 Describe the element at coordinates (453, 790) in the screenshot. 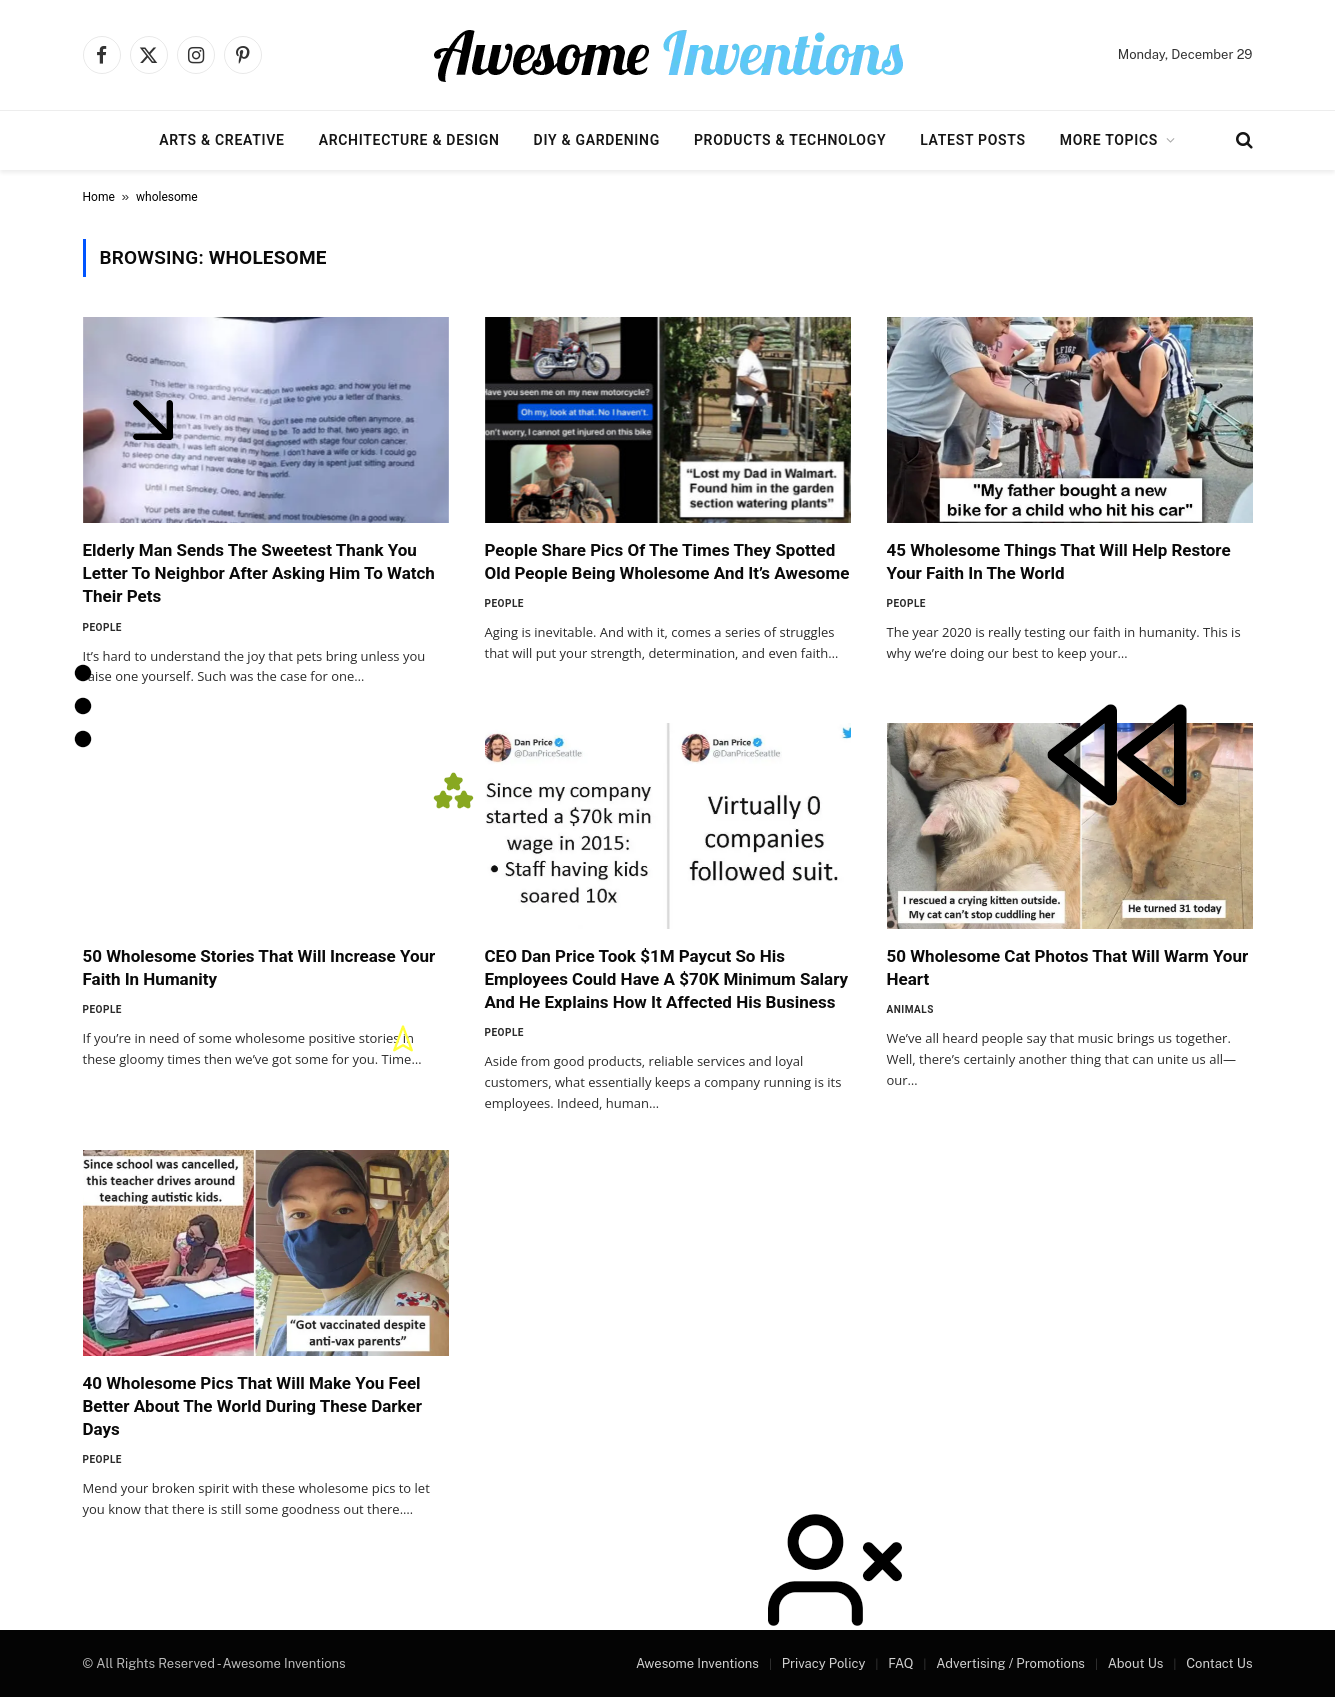

I see `view ratings or reviews` at that location.